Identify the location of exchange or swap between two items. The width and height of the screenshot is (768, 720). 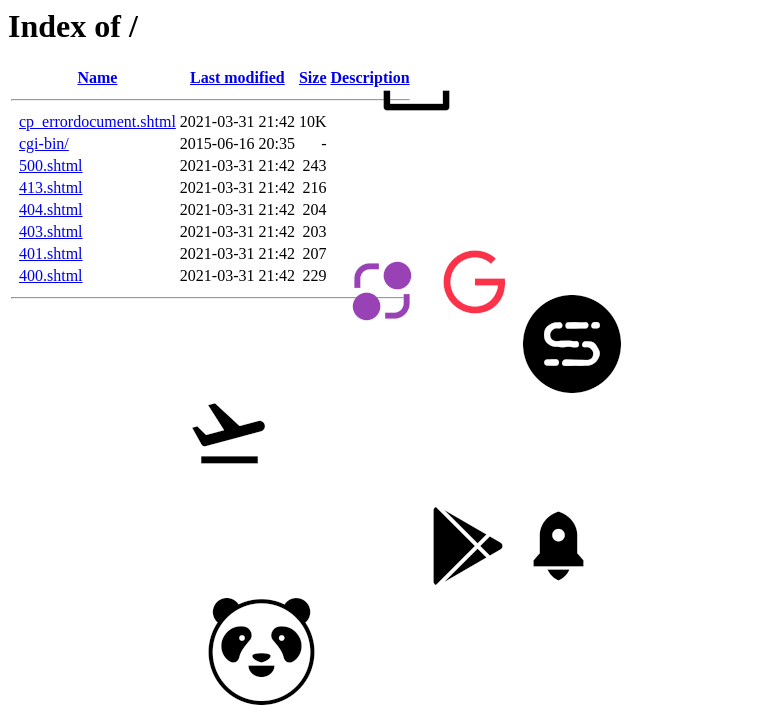
(382, 291).